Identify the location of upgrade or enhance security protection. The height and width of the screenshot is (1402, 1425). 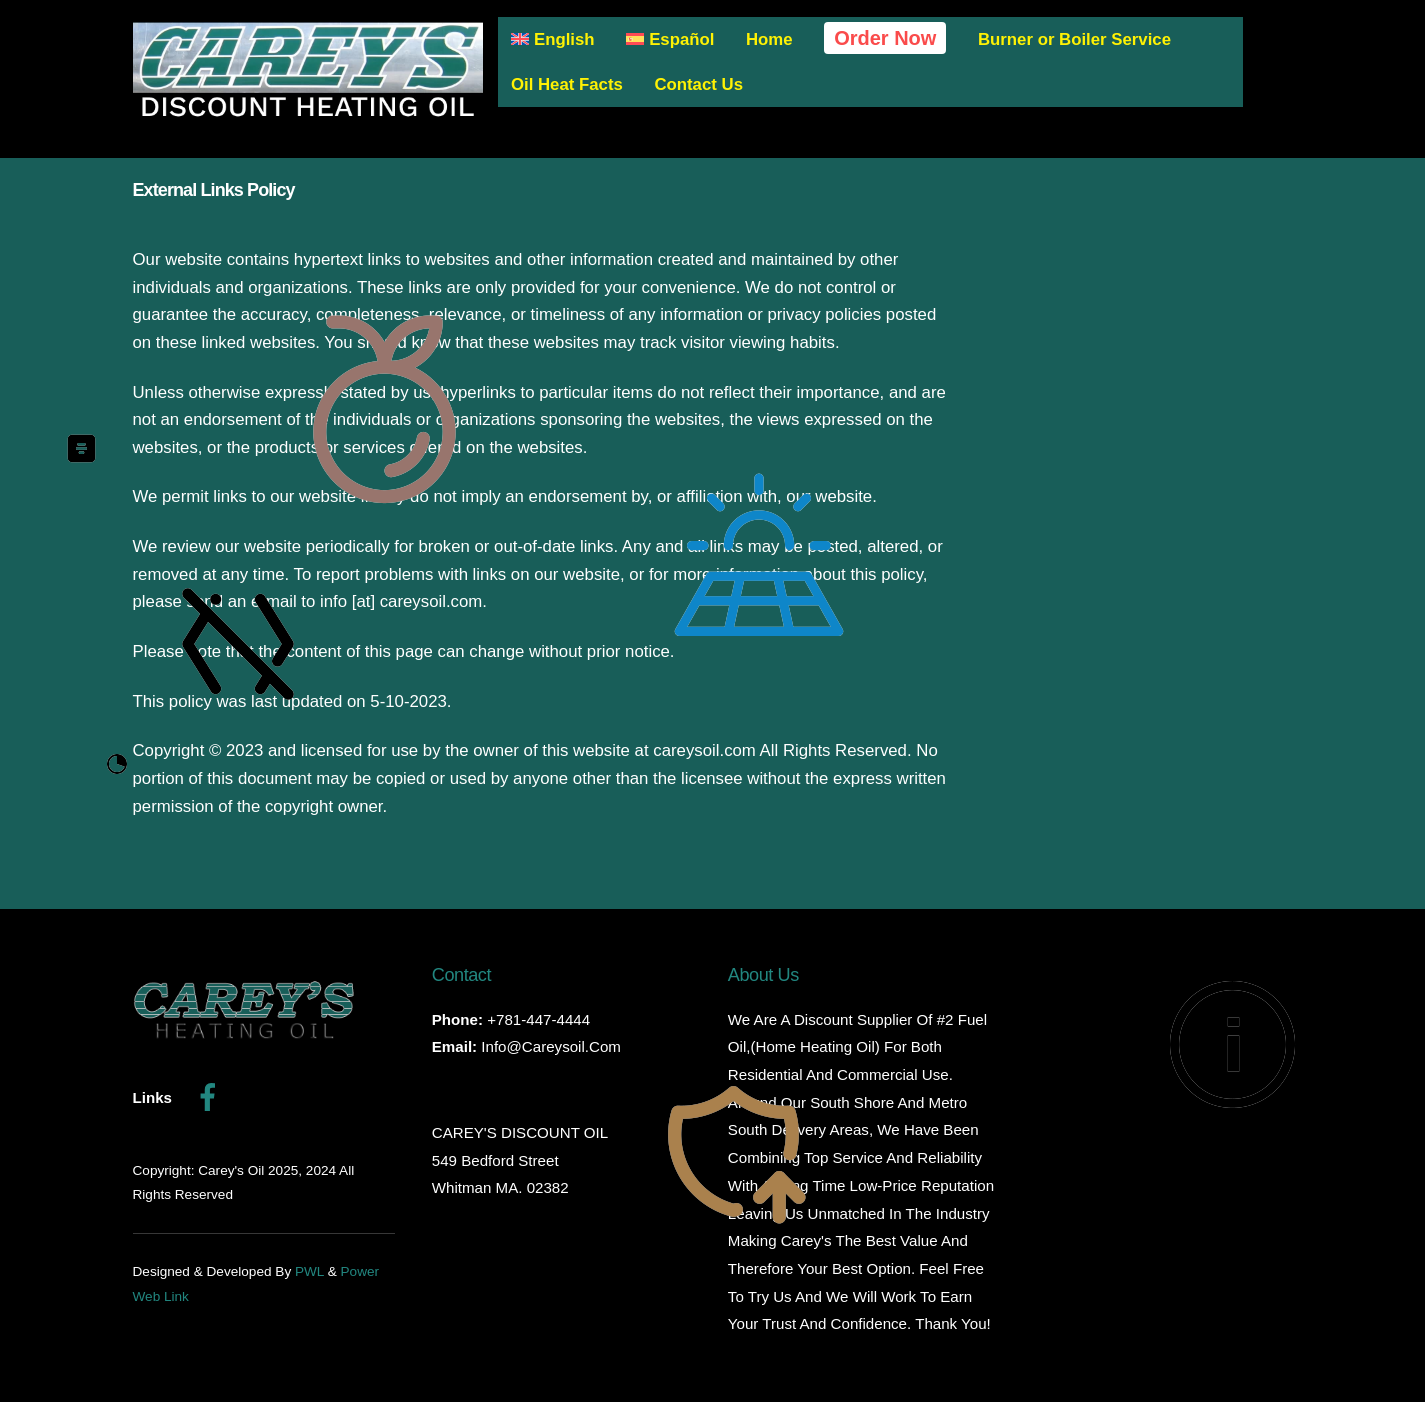
(733, 1151).